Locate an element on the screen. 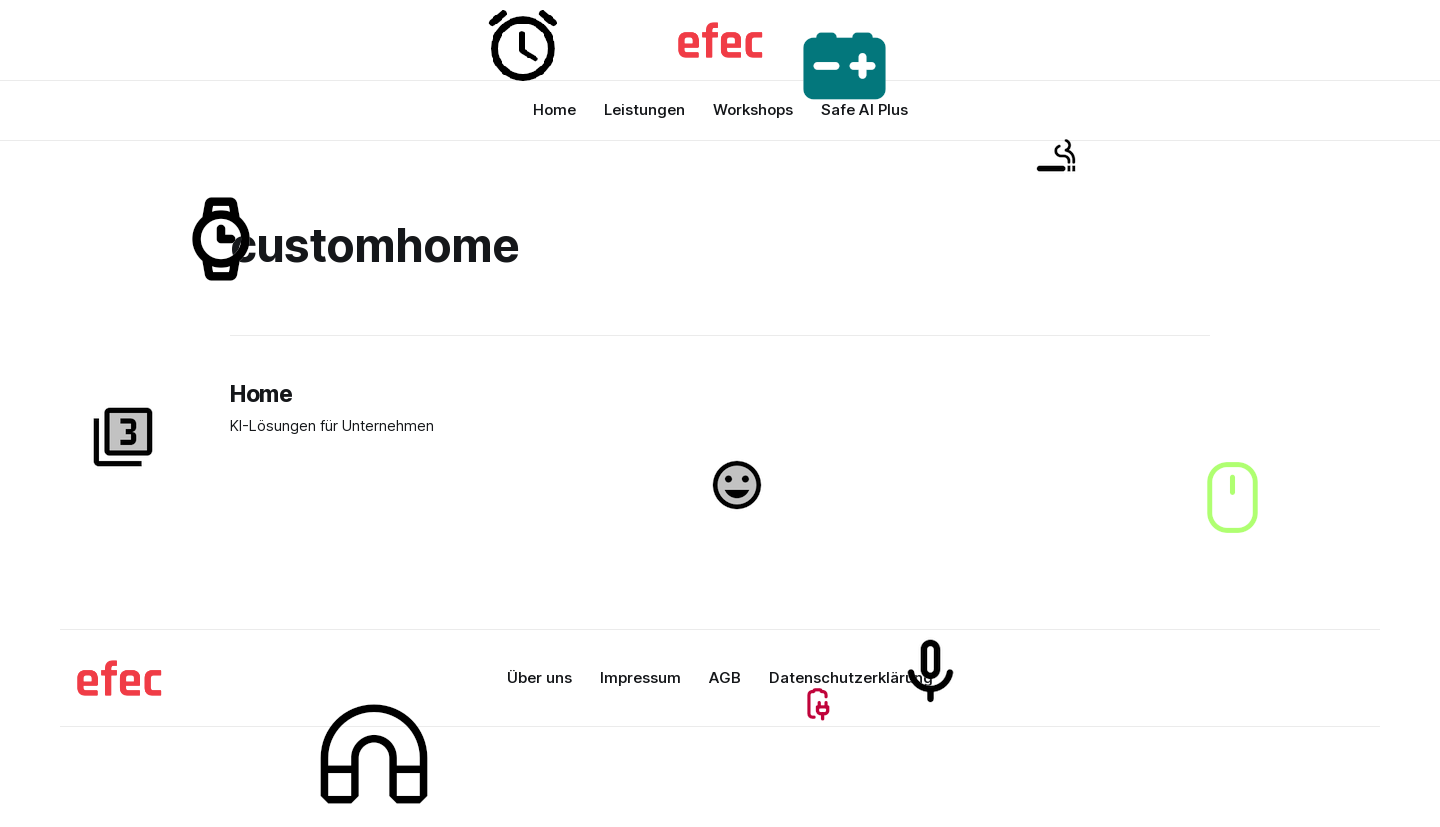  check vehicle battery status is located at coordinates (844, 68).